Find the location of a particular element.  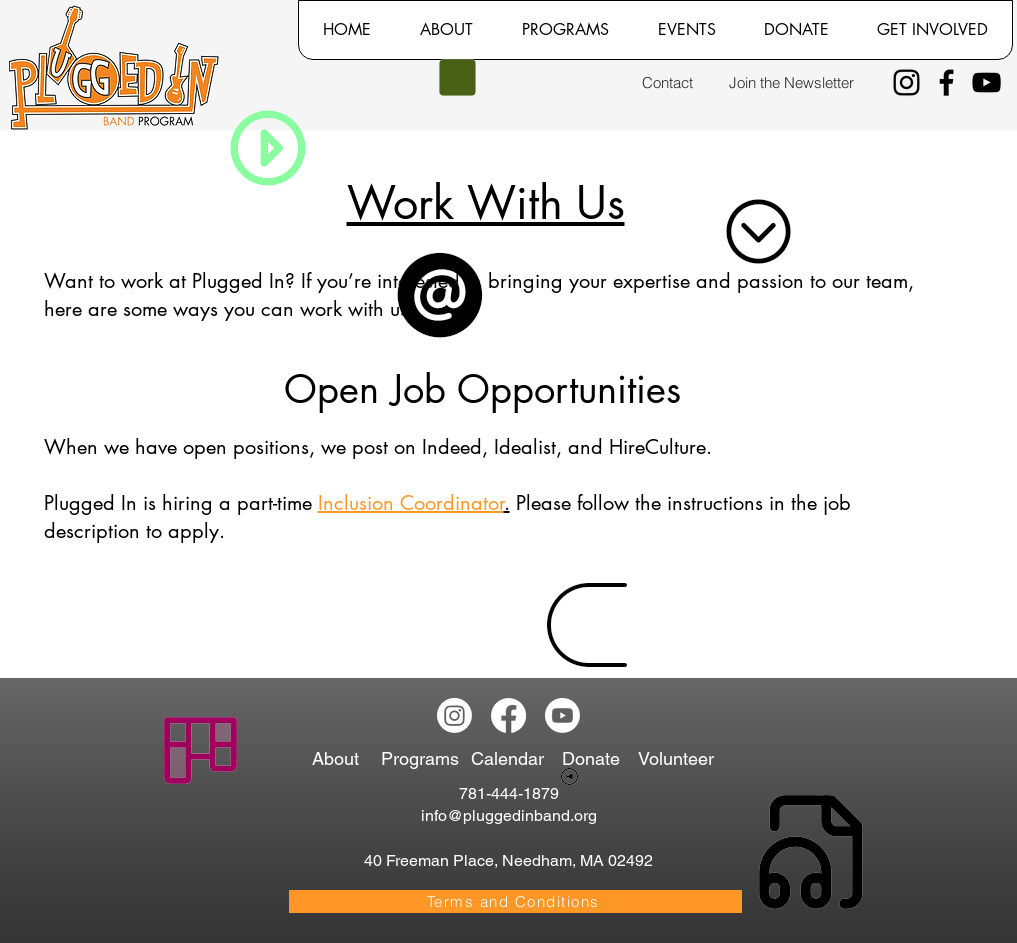

stop media playback is located at coordinates (457, 77).